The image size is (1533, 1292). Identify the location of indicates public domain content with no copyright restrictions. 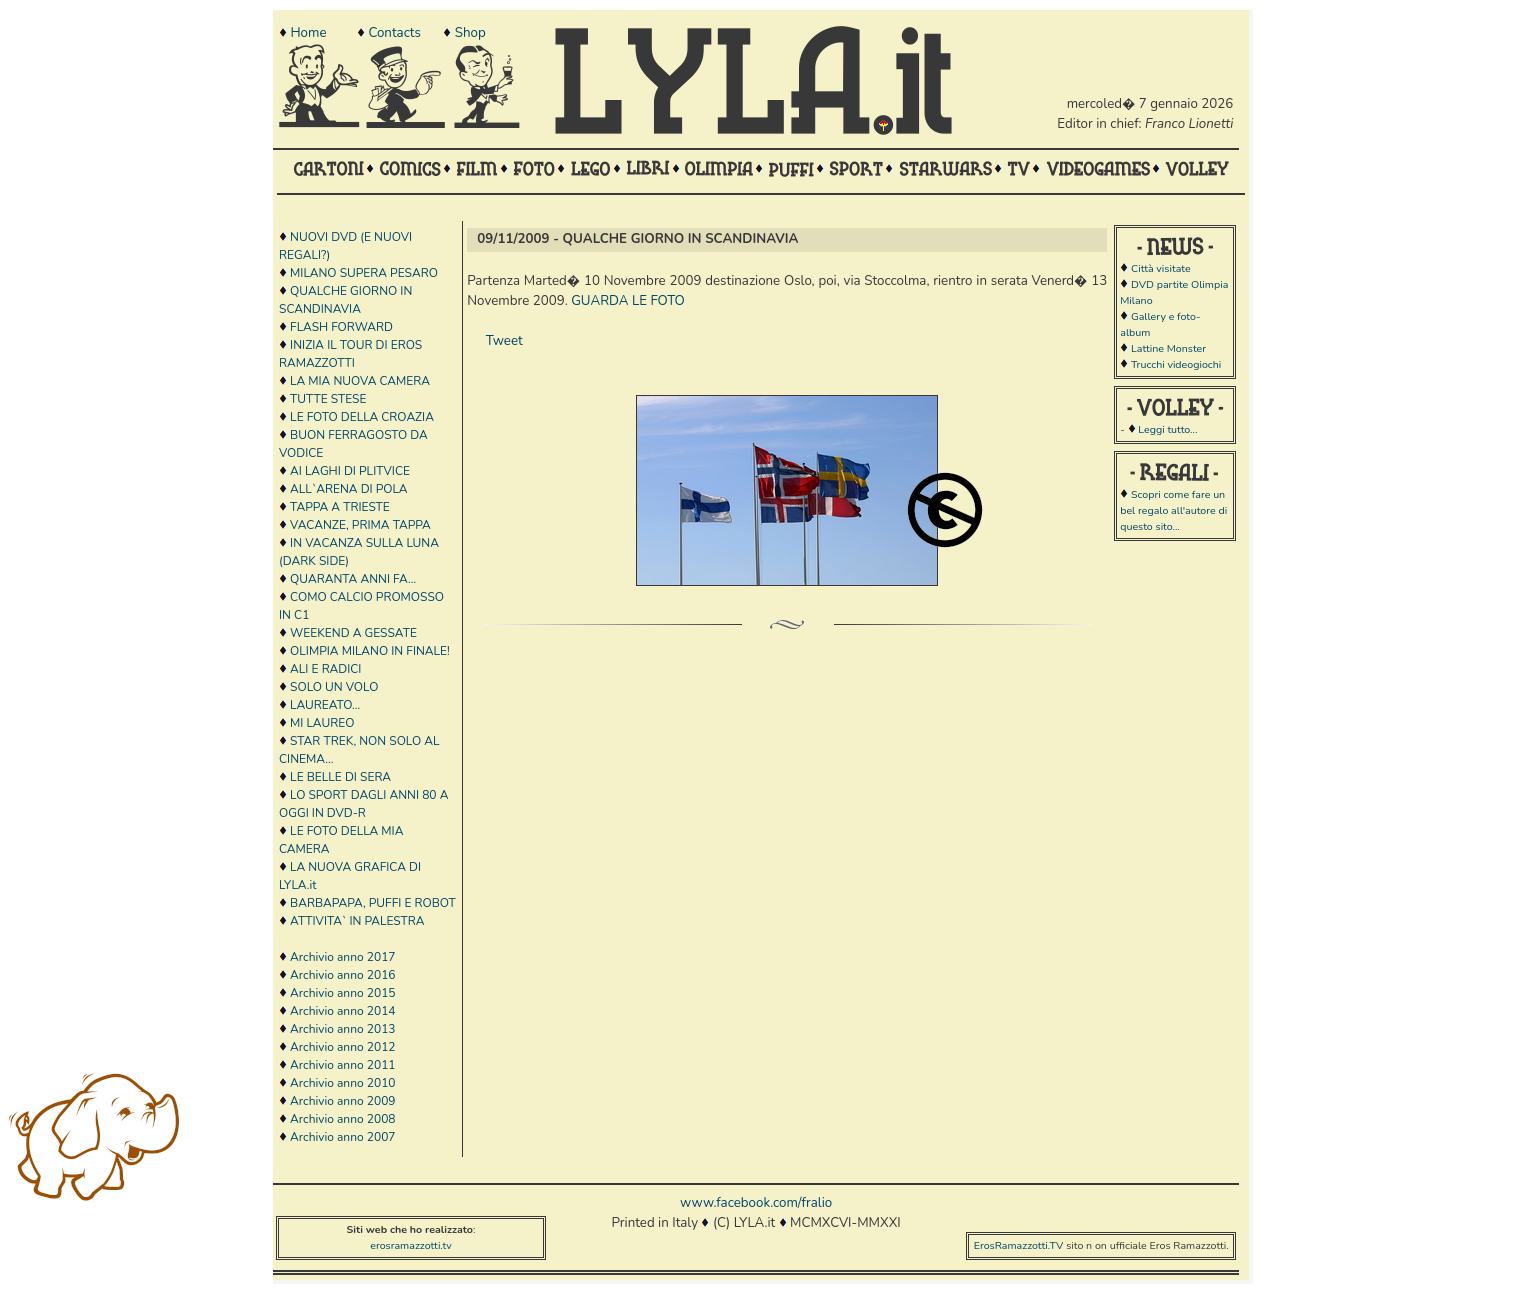
(945, 510).